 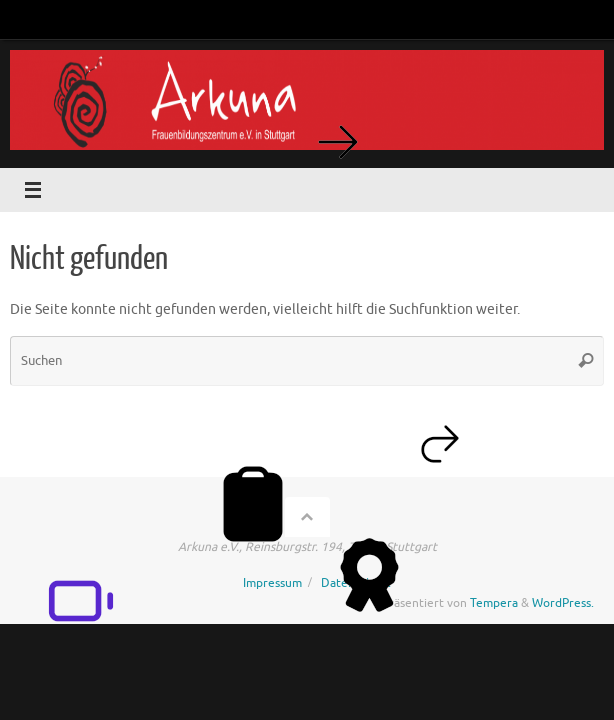 What do you see at coordinates (338, 142) in the screenshot?
I see `navigate to the next item or page` at bounding box center [338, 142].